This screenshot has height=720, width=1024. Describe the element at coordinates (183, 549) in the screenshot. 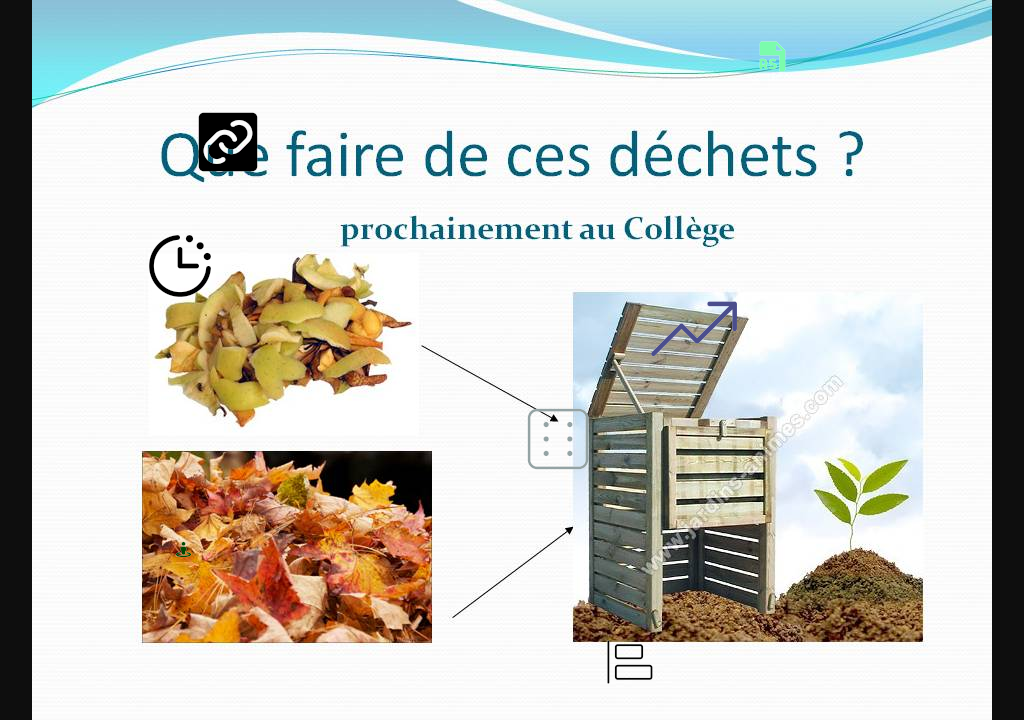

I see `access street view mode` at that location.